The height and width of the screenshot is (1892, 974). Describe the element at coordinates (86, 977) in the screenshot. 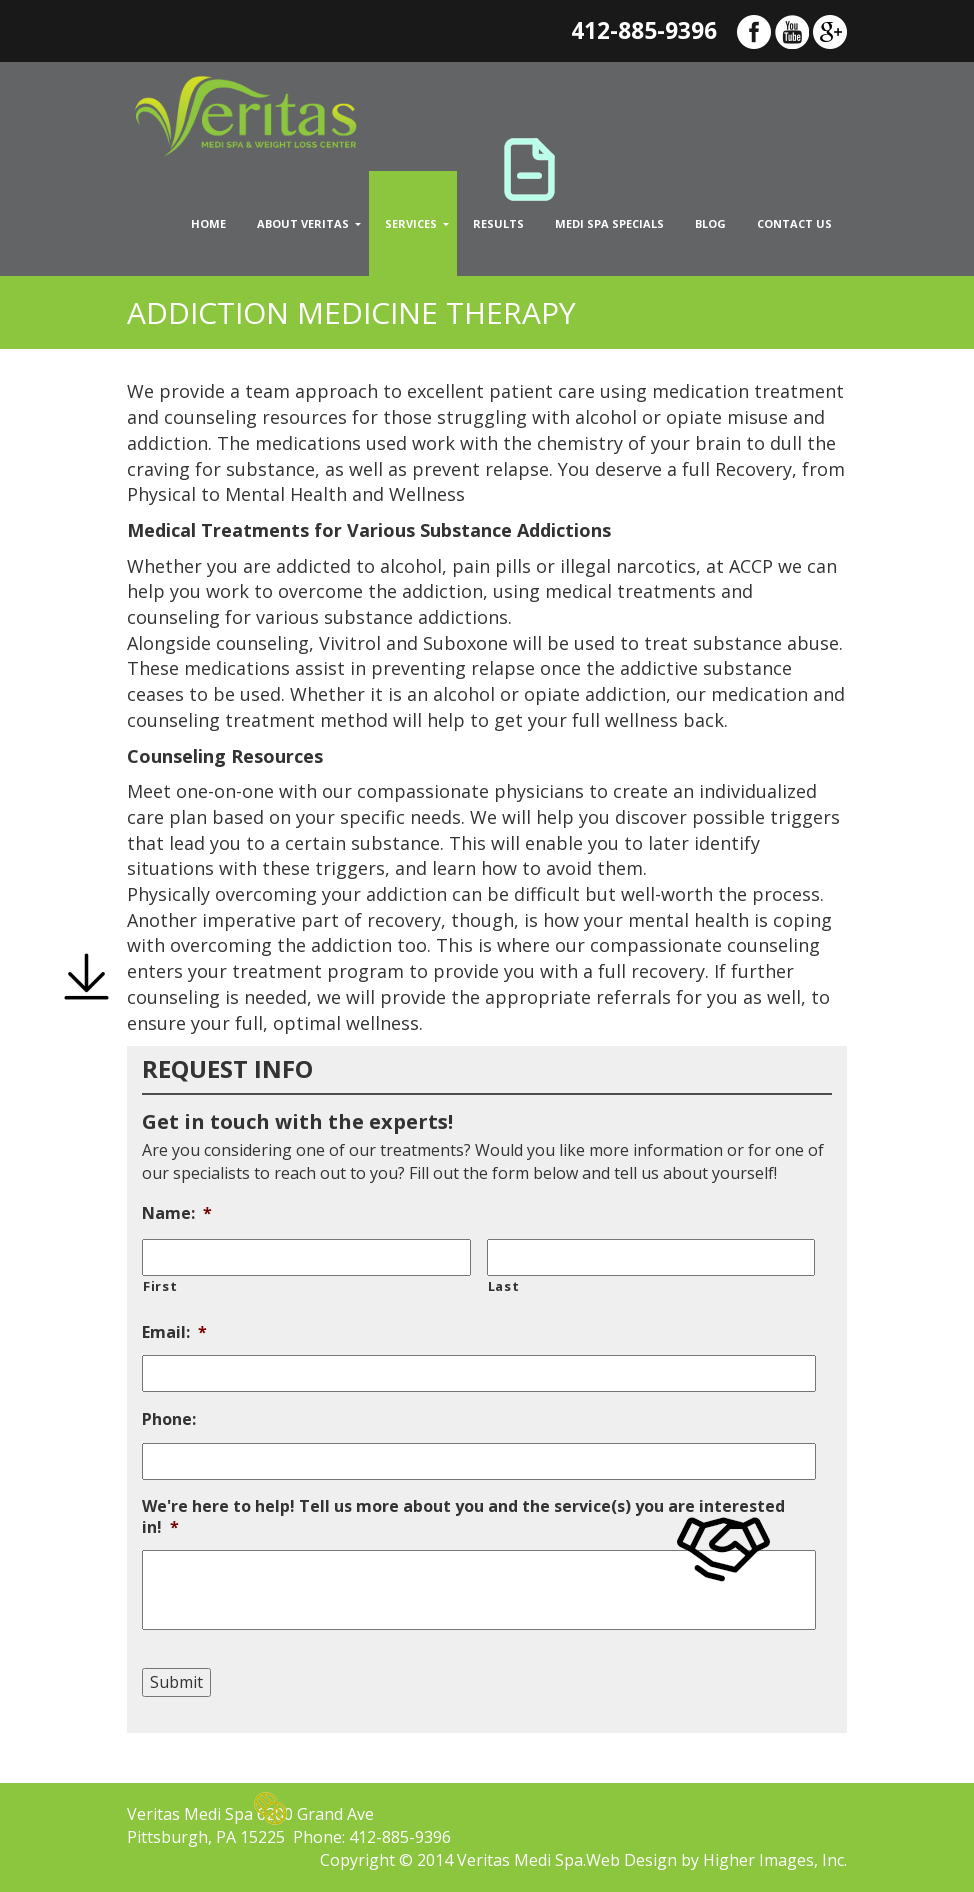

I see `download a file` at that location.